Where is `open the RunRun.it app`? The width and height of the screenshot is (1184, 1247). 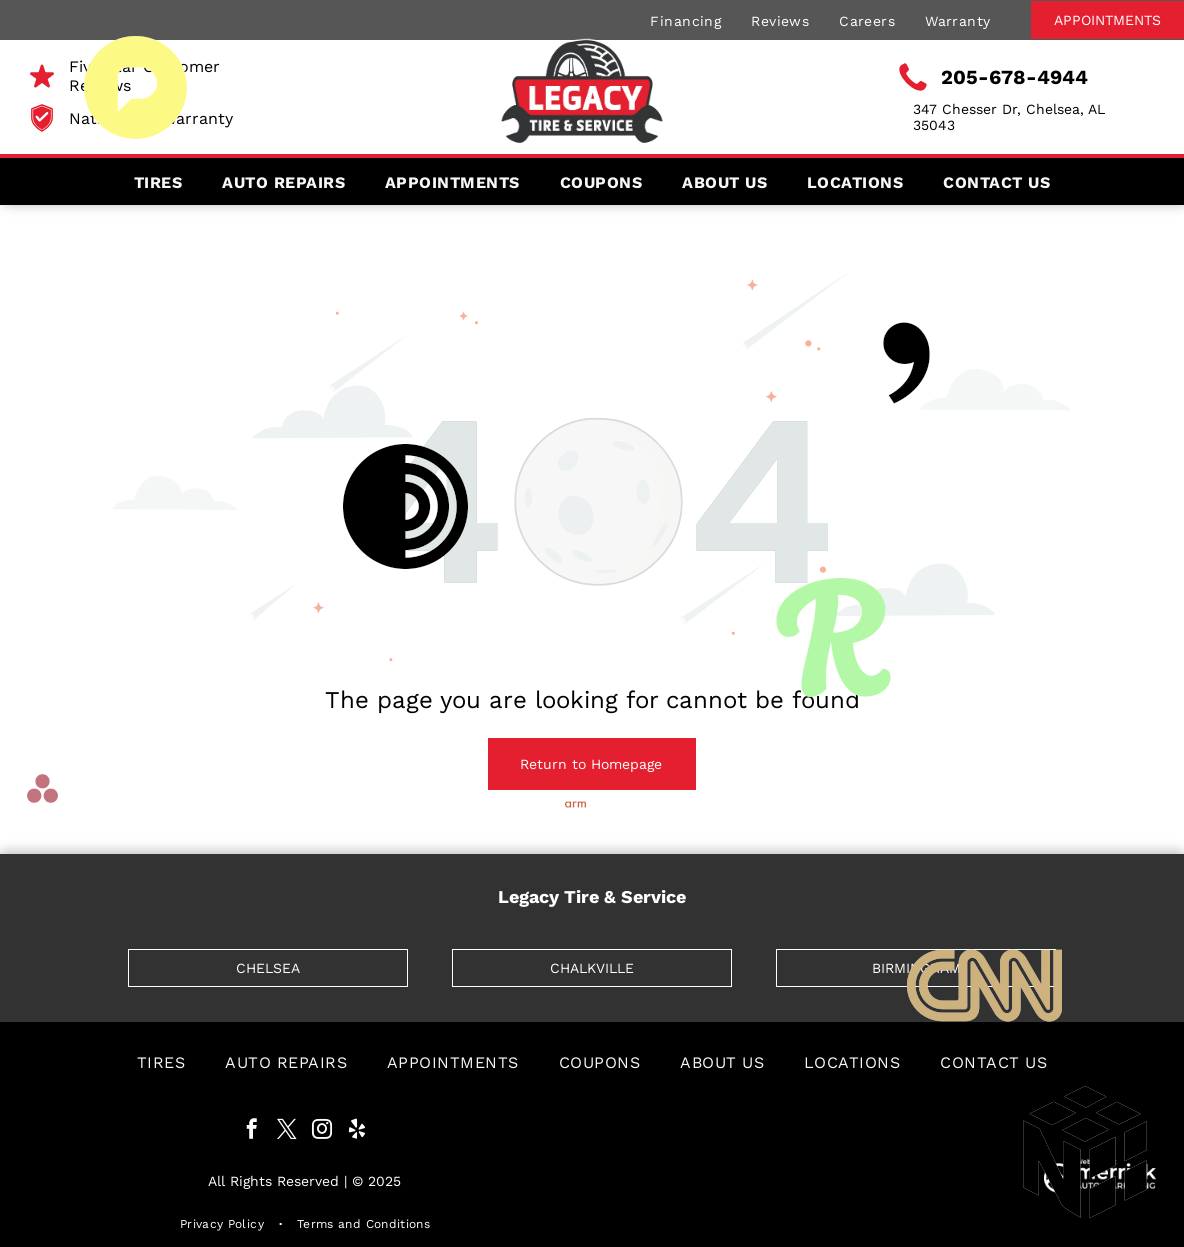
open the RunRun.it app is located at coordinates (833, 637).